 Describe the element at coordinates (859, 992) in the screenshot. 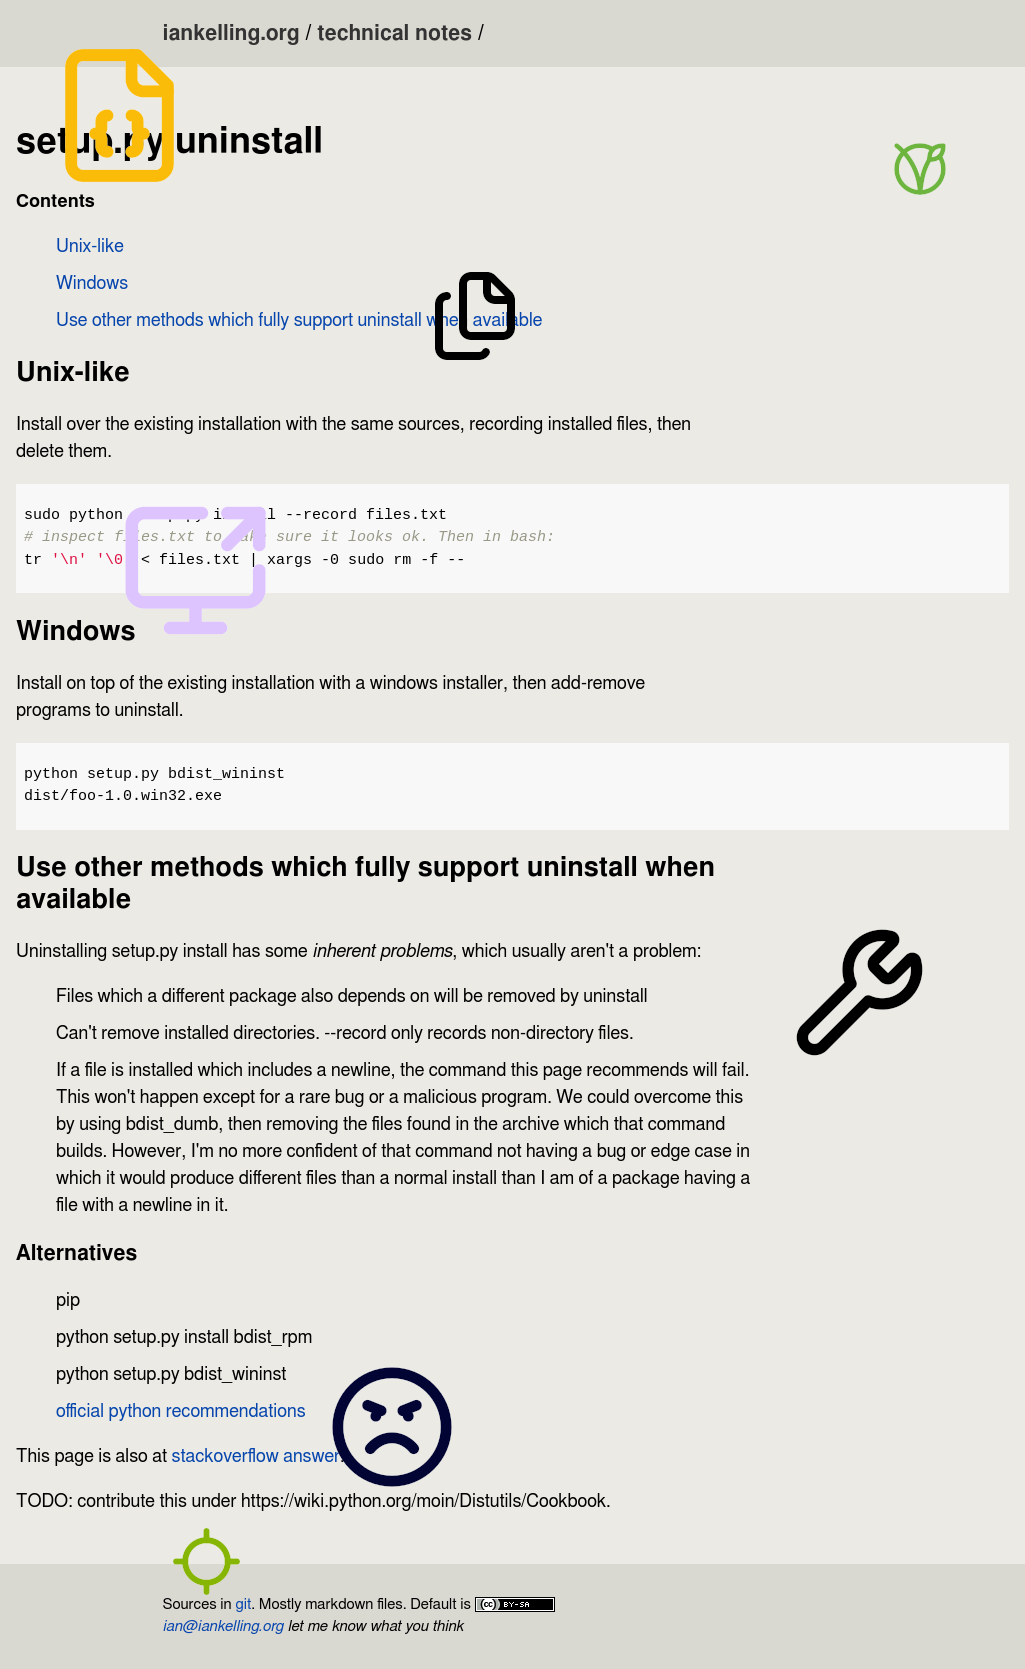

I see `access settings or configuration options` at that location.